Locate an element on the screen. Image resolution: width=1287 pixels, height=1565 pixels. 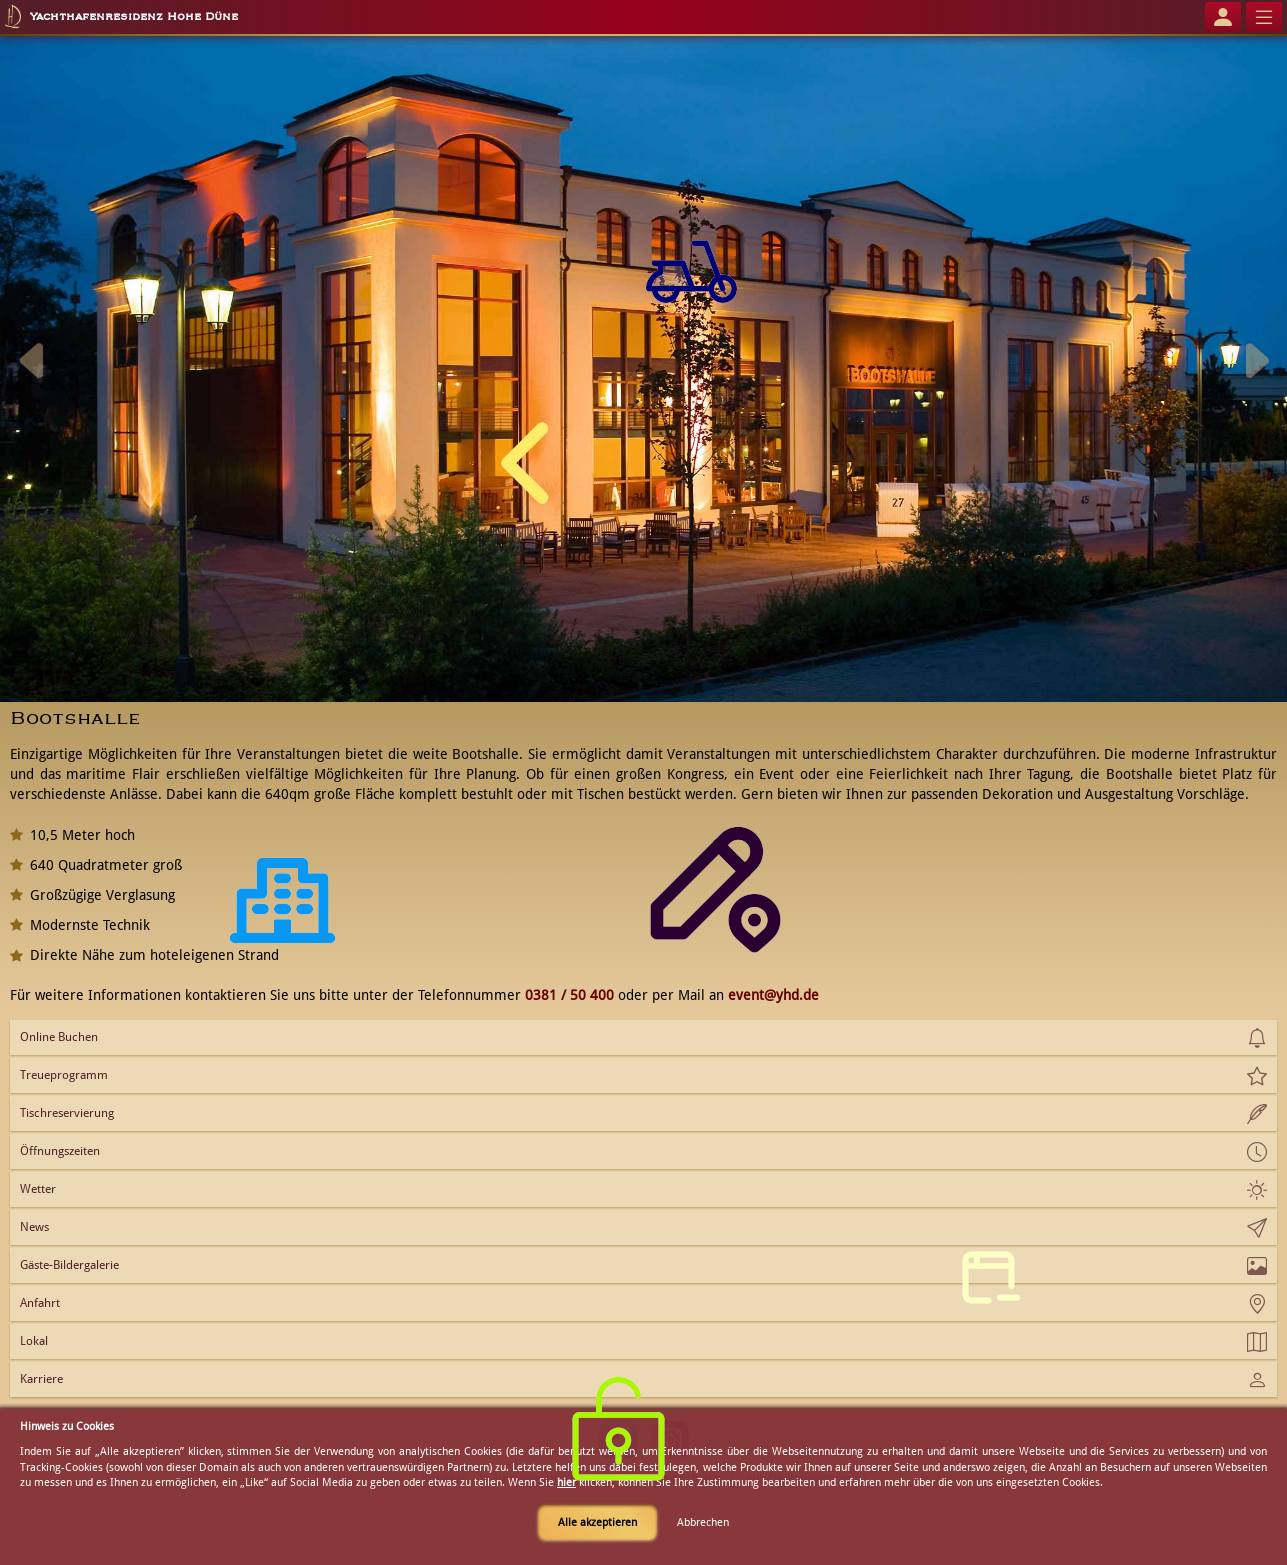
unlocked or unsecured state is located at coordinates (618, 1434).